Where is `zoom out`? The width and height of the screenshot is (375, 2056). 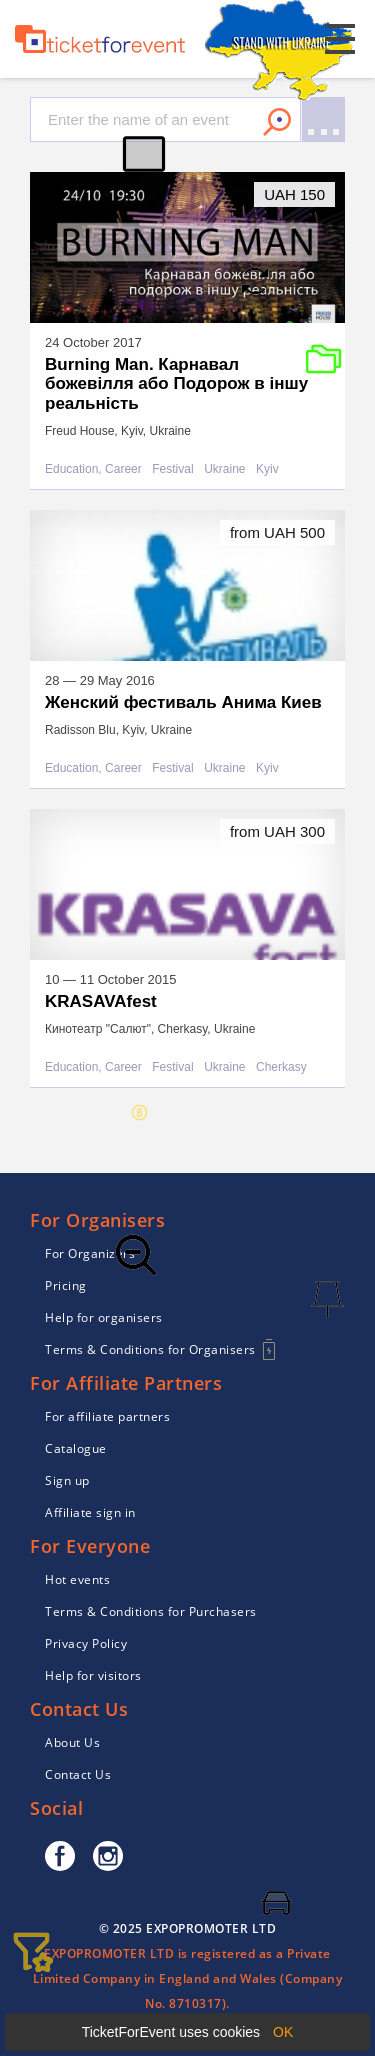
zoom out is located at coordinates (136, 1255).